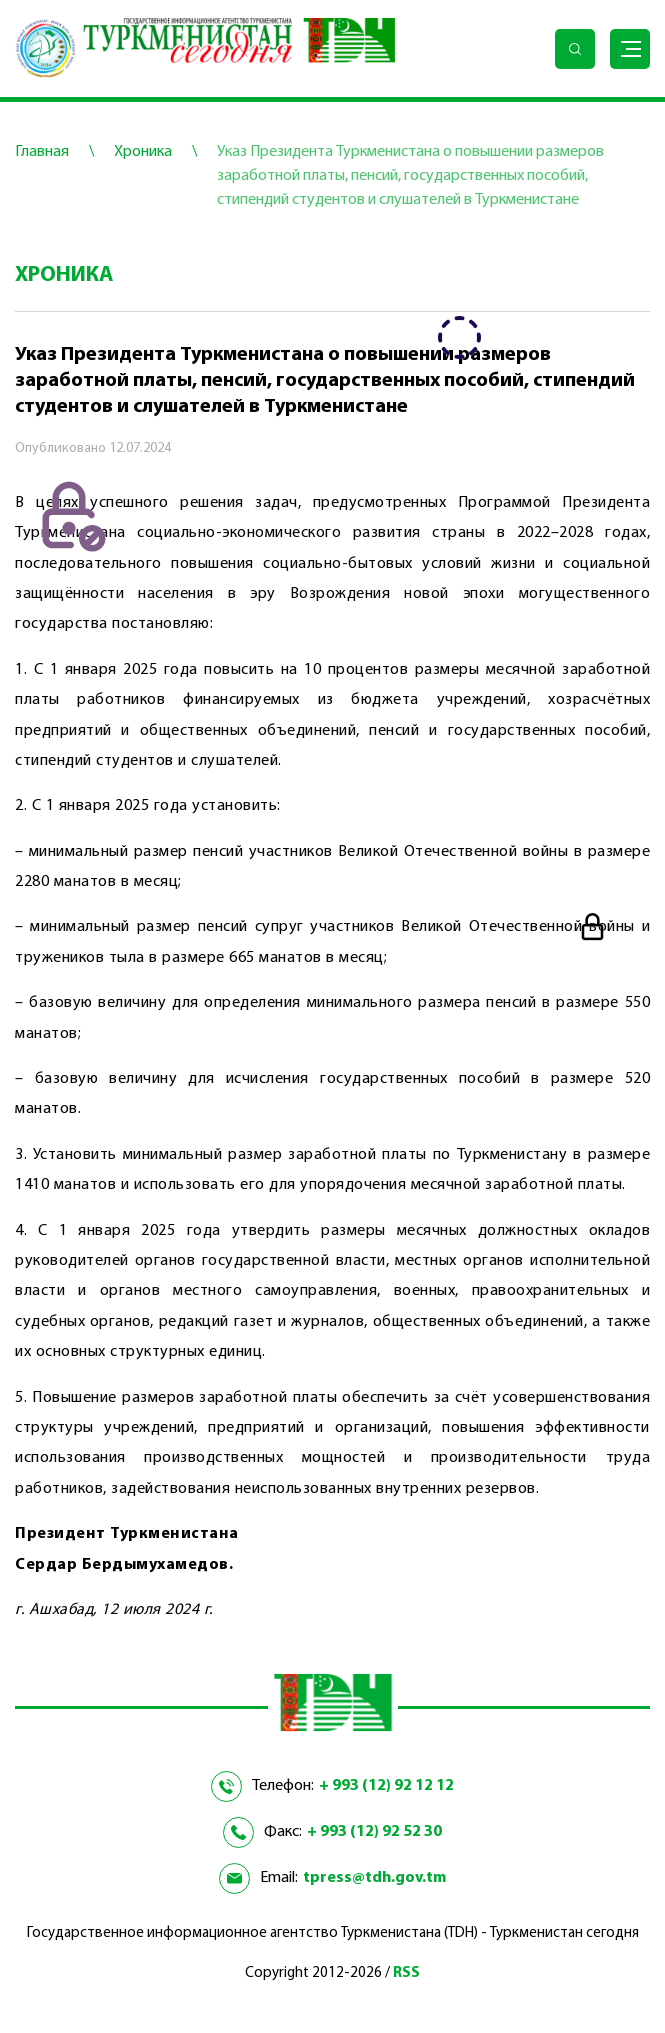  Describe the element at coordinates (459, 337) in the screenshot. I see `create a new draft issue` at that location.